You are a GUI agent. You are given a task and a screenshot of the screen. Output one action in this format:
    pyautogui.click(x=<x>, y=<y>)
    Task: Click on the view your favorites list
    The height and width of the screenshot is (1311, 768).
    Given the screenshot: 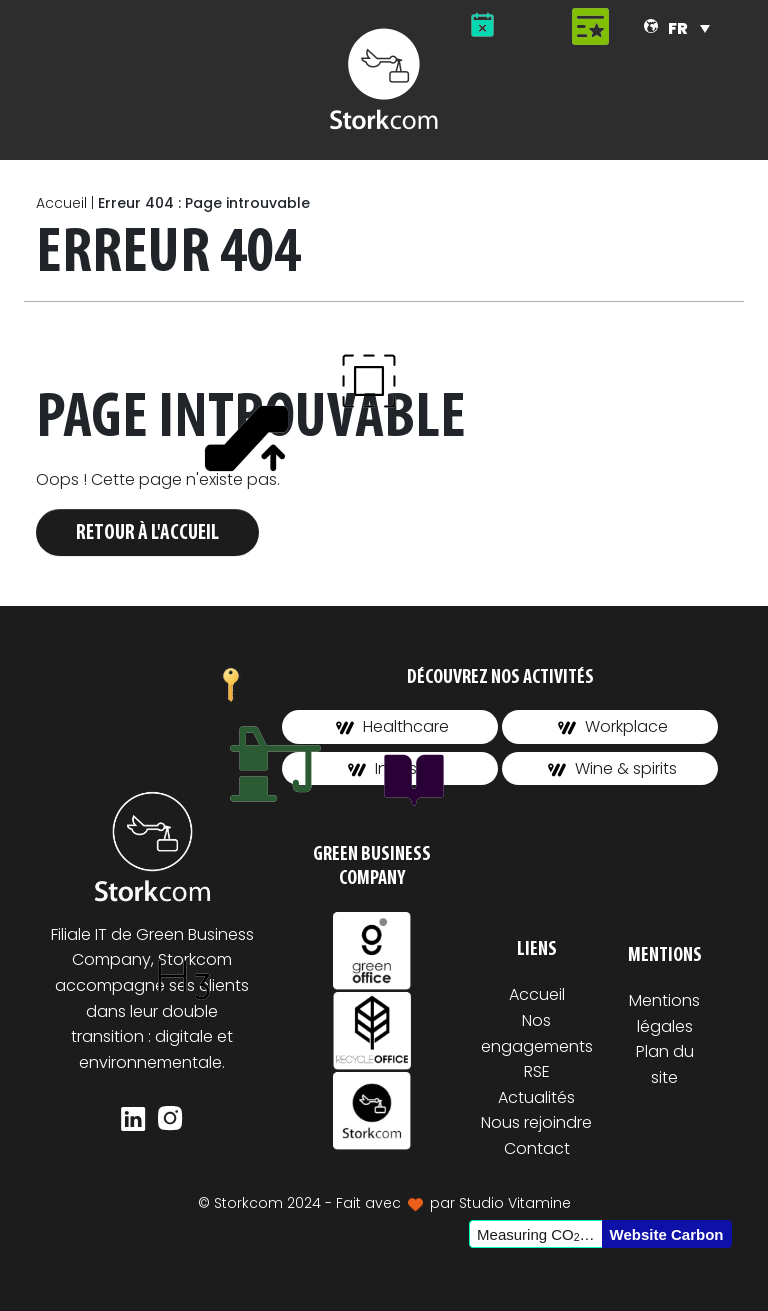 What is the action you would take?
    pyautogui.click(x=590, y=26)
    